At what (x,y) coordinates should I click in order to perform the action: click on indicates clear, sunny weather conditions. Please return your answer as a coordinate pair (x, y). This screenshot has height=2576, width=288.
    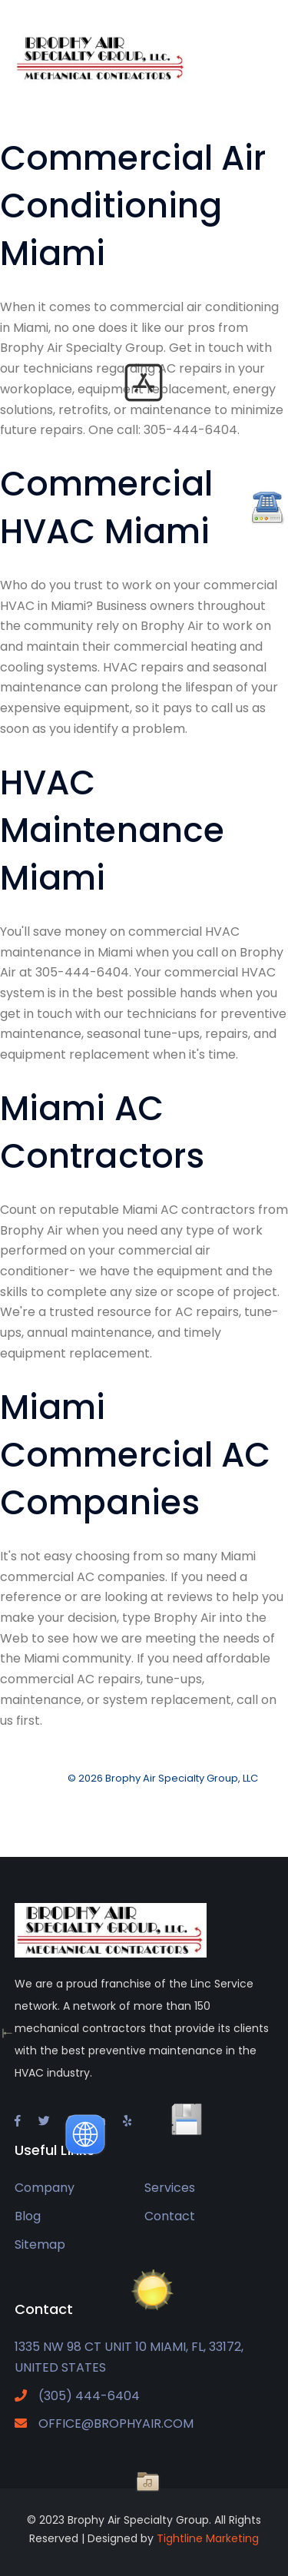
    Looking at the image, I should click on (152, 2290).